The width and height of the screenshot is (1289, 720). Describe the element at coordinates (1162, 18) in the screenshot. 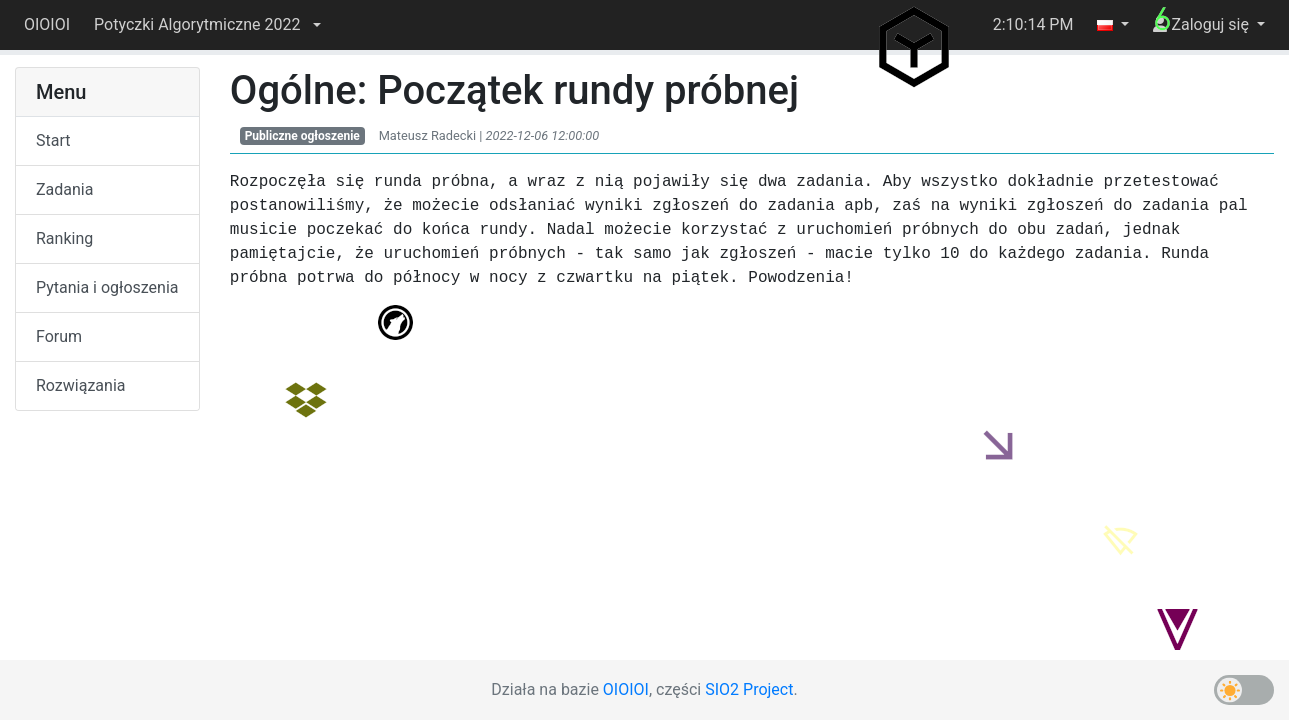

I see `indicates item number 6 in a list or sequence` at that location.